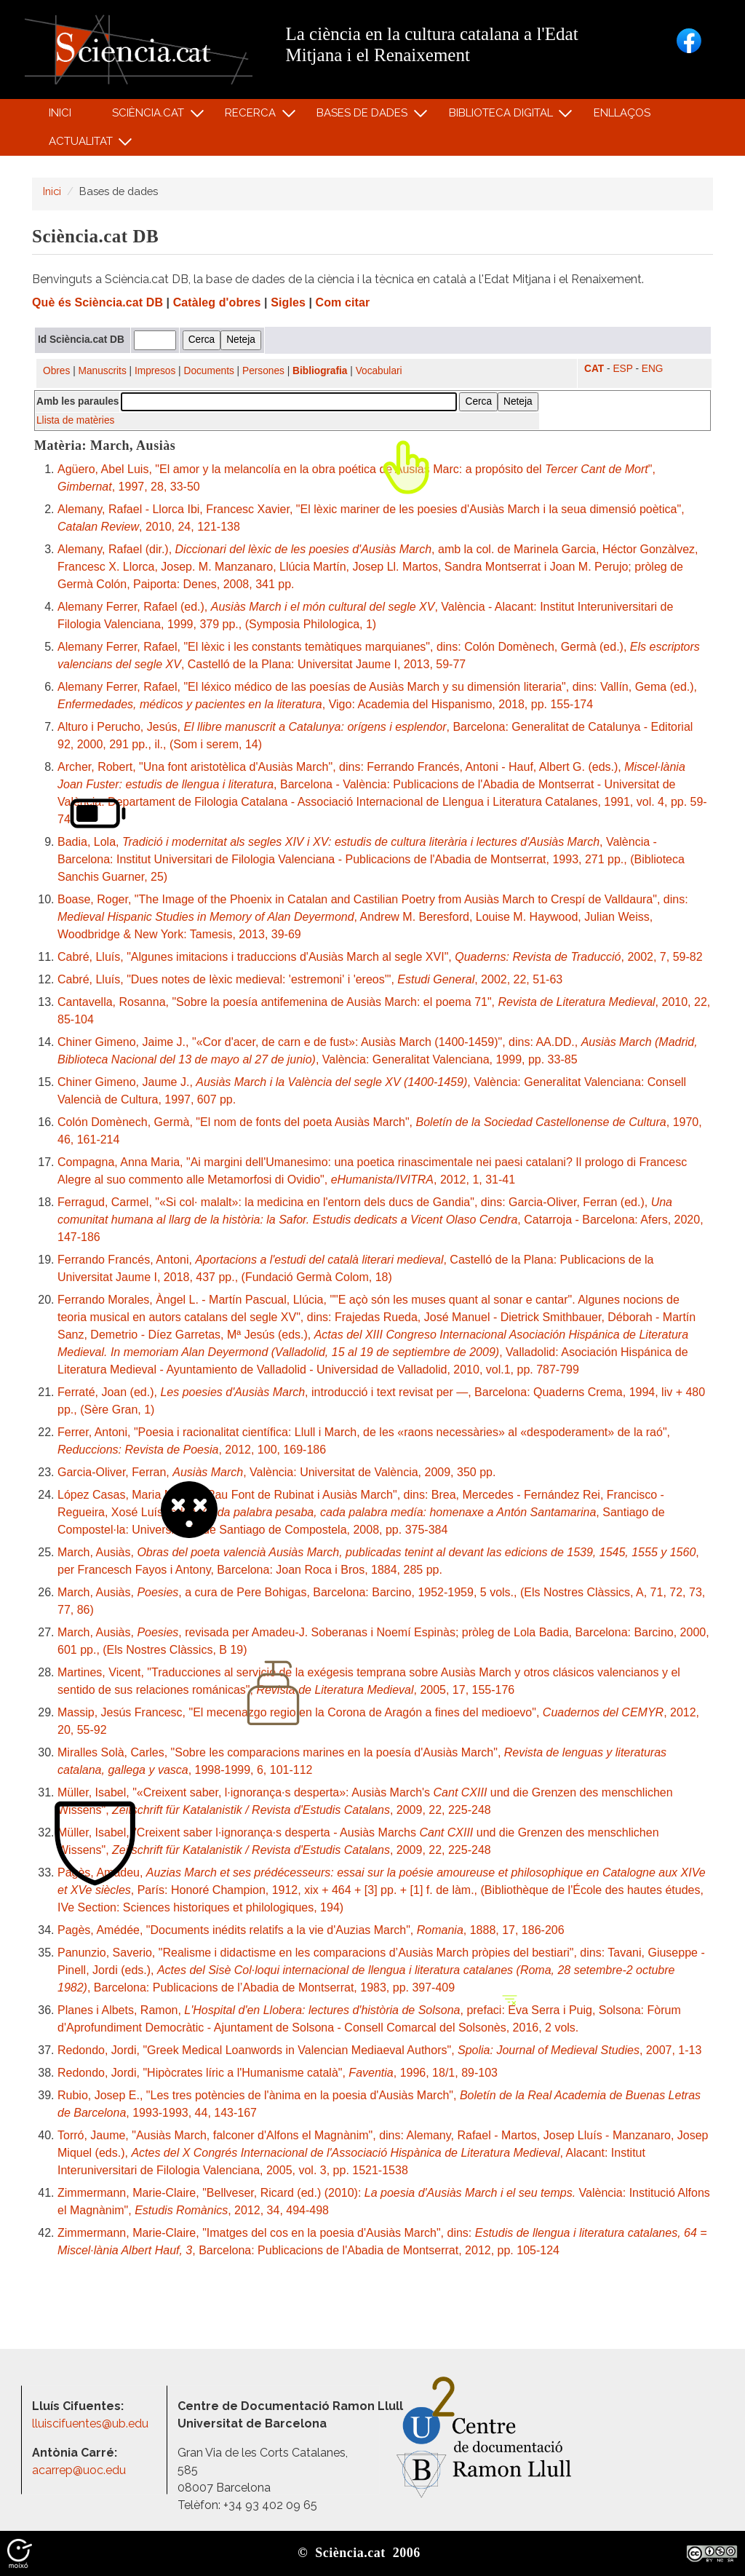 The image size is (745, 2576). What do you see at coordinates (95, 1838) in the screenshot?
I see `access security settings` at bounding box center [95, 1838].